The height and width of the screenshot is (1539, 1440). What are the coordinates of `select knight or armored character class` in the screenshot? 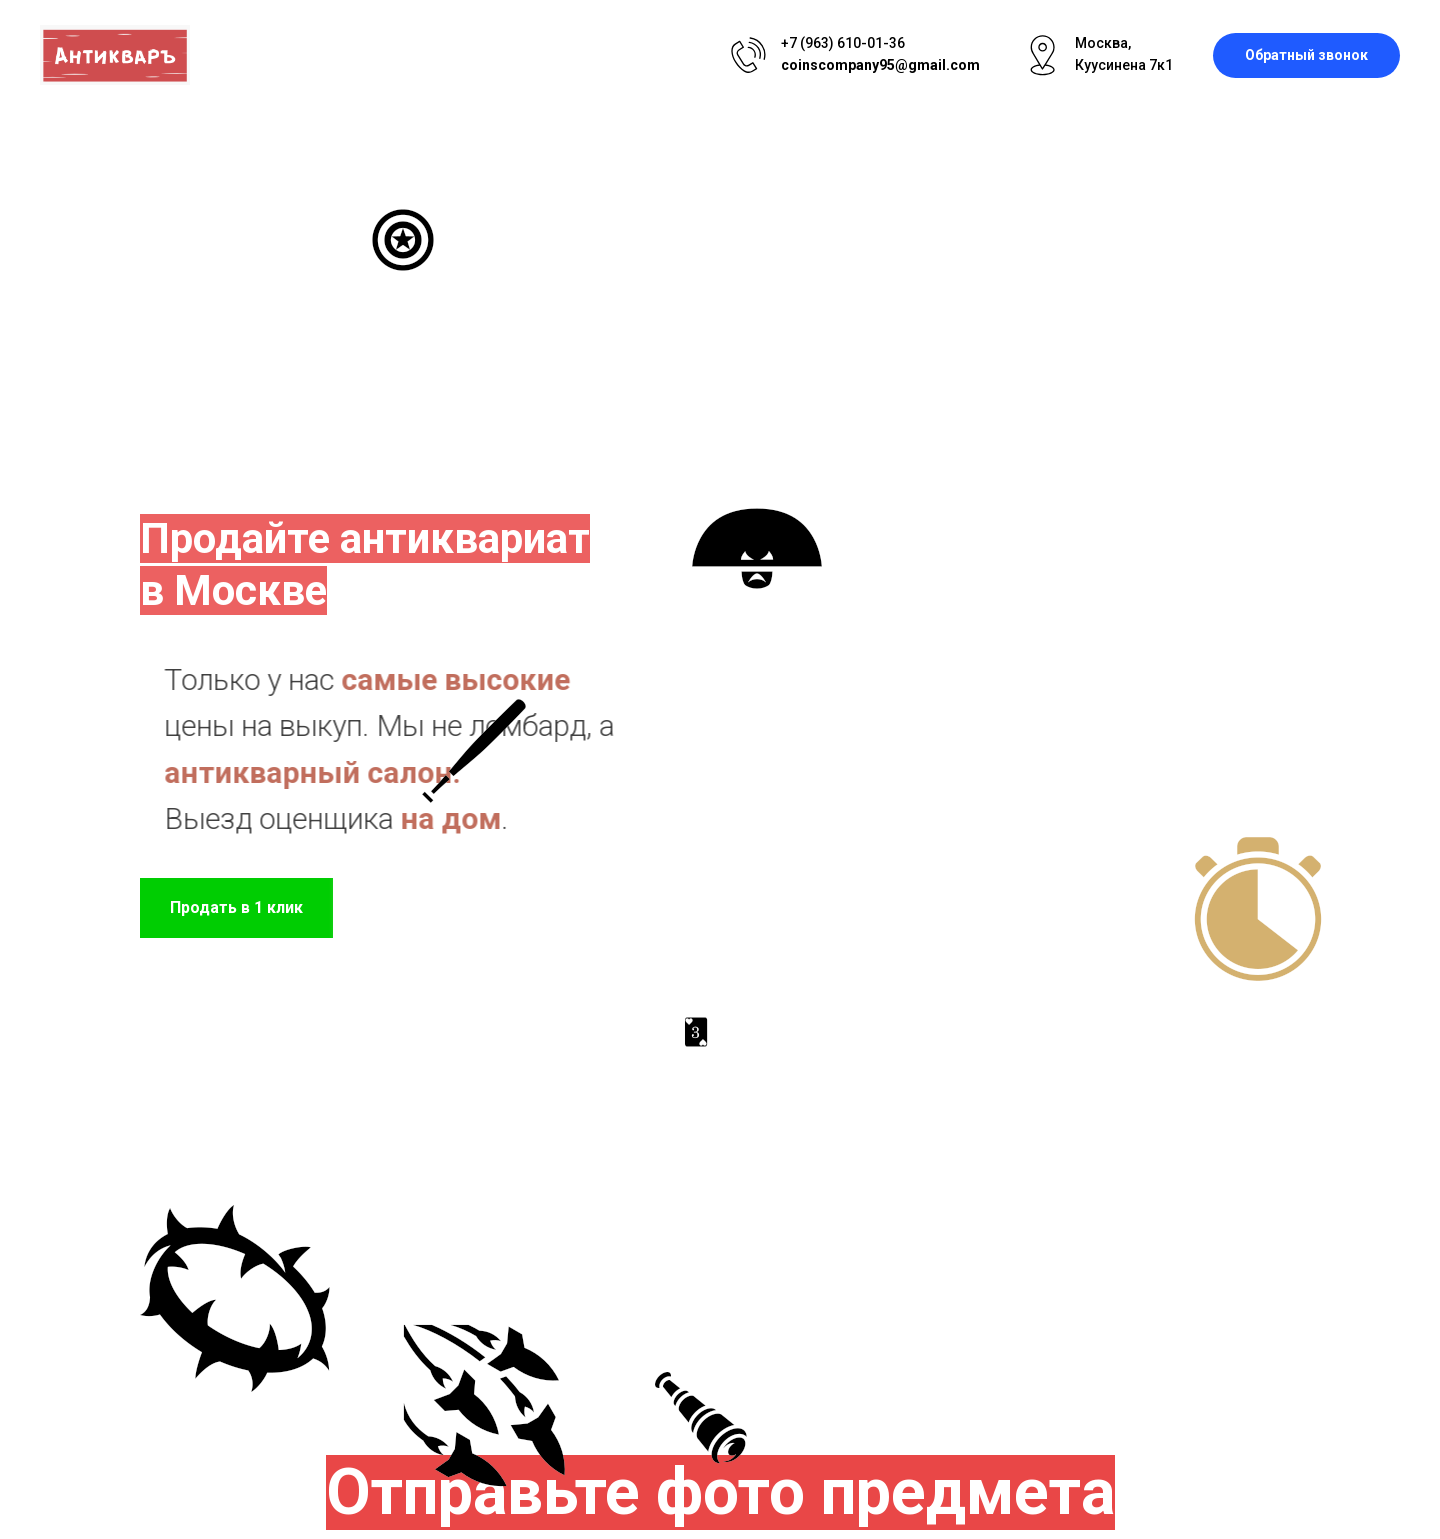 It's located at (757, 551).